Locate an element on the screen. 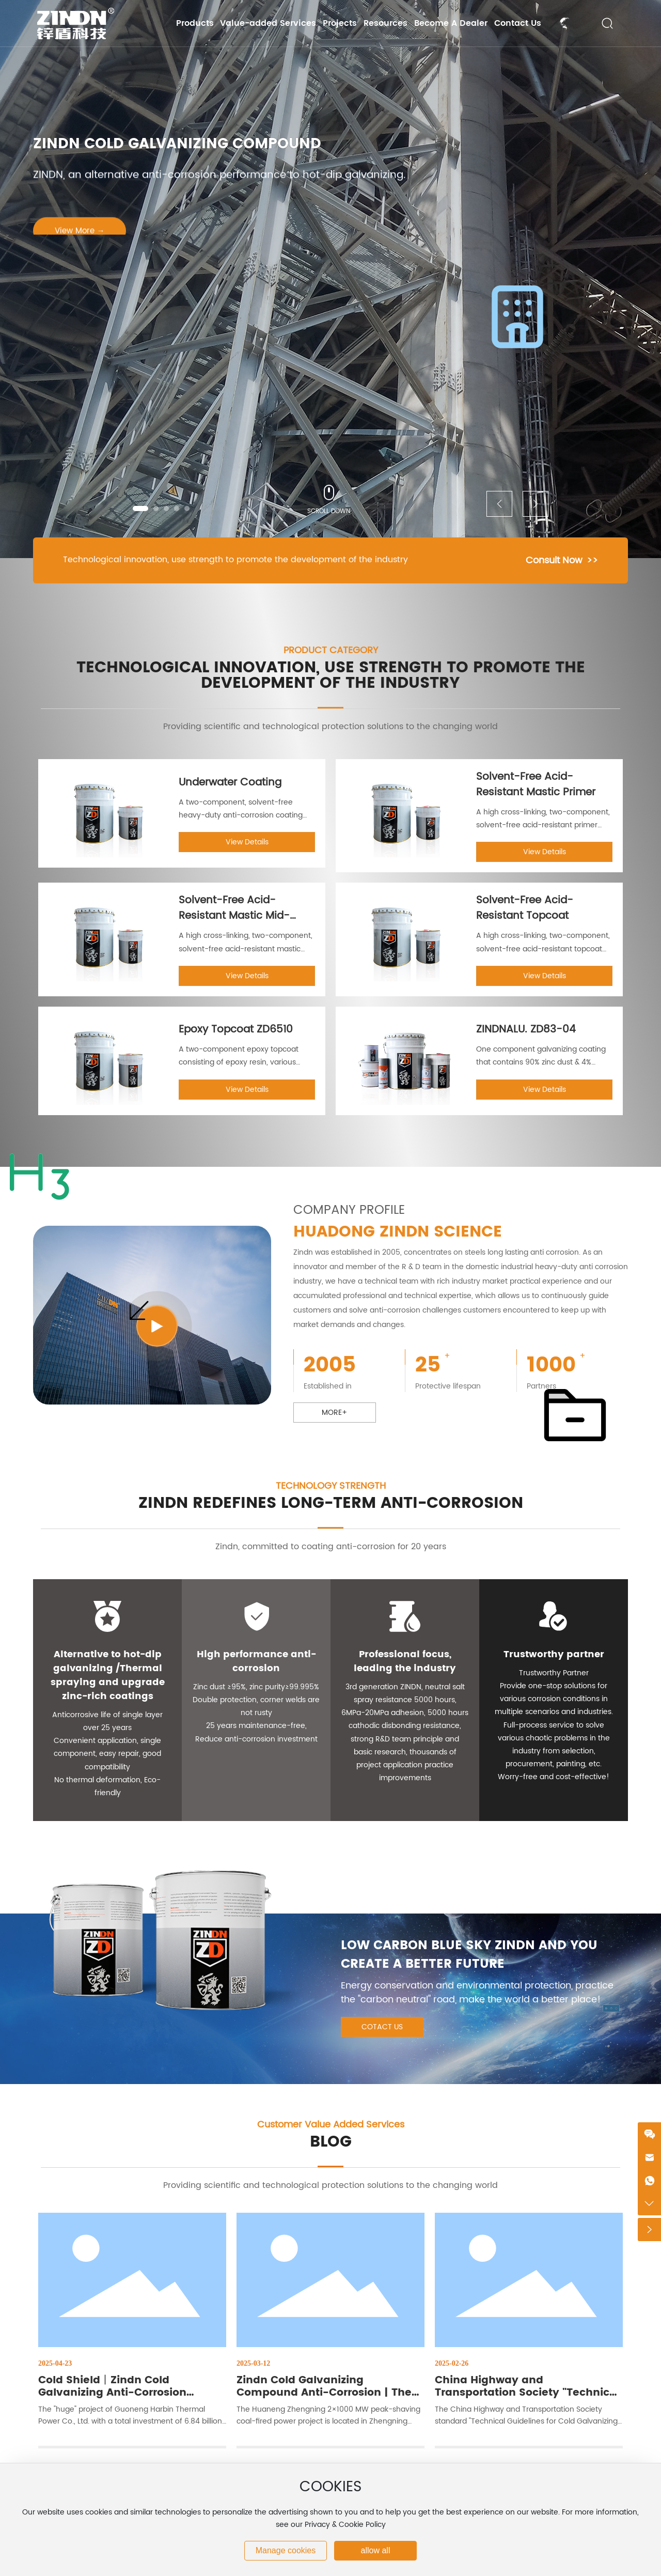 This screenshot has width=661, height=2576. format text as heading level 3 is located at coordinates (36, 1176).